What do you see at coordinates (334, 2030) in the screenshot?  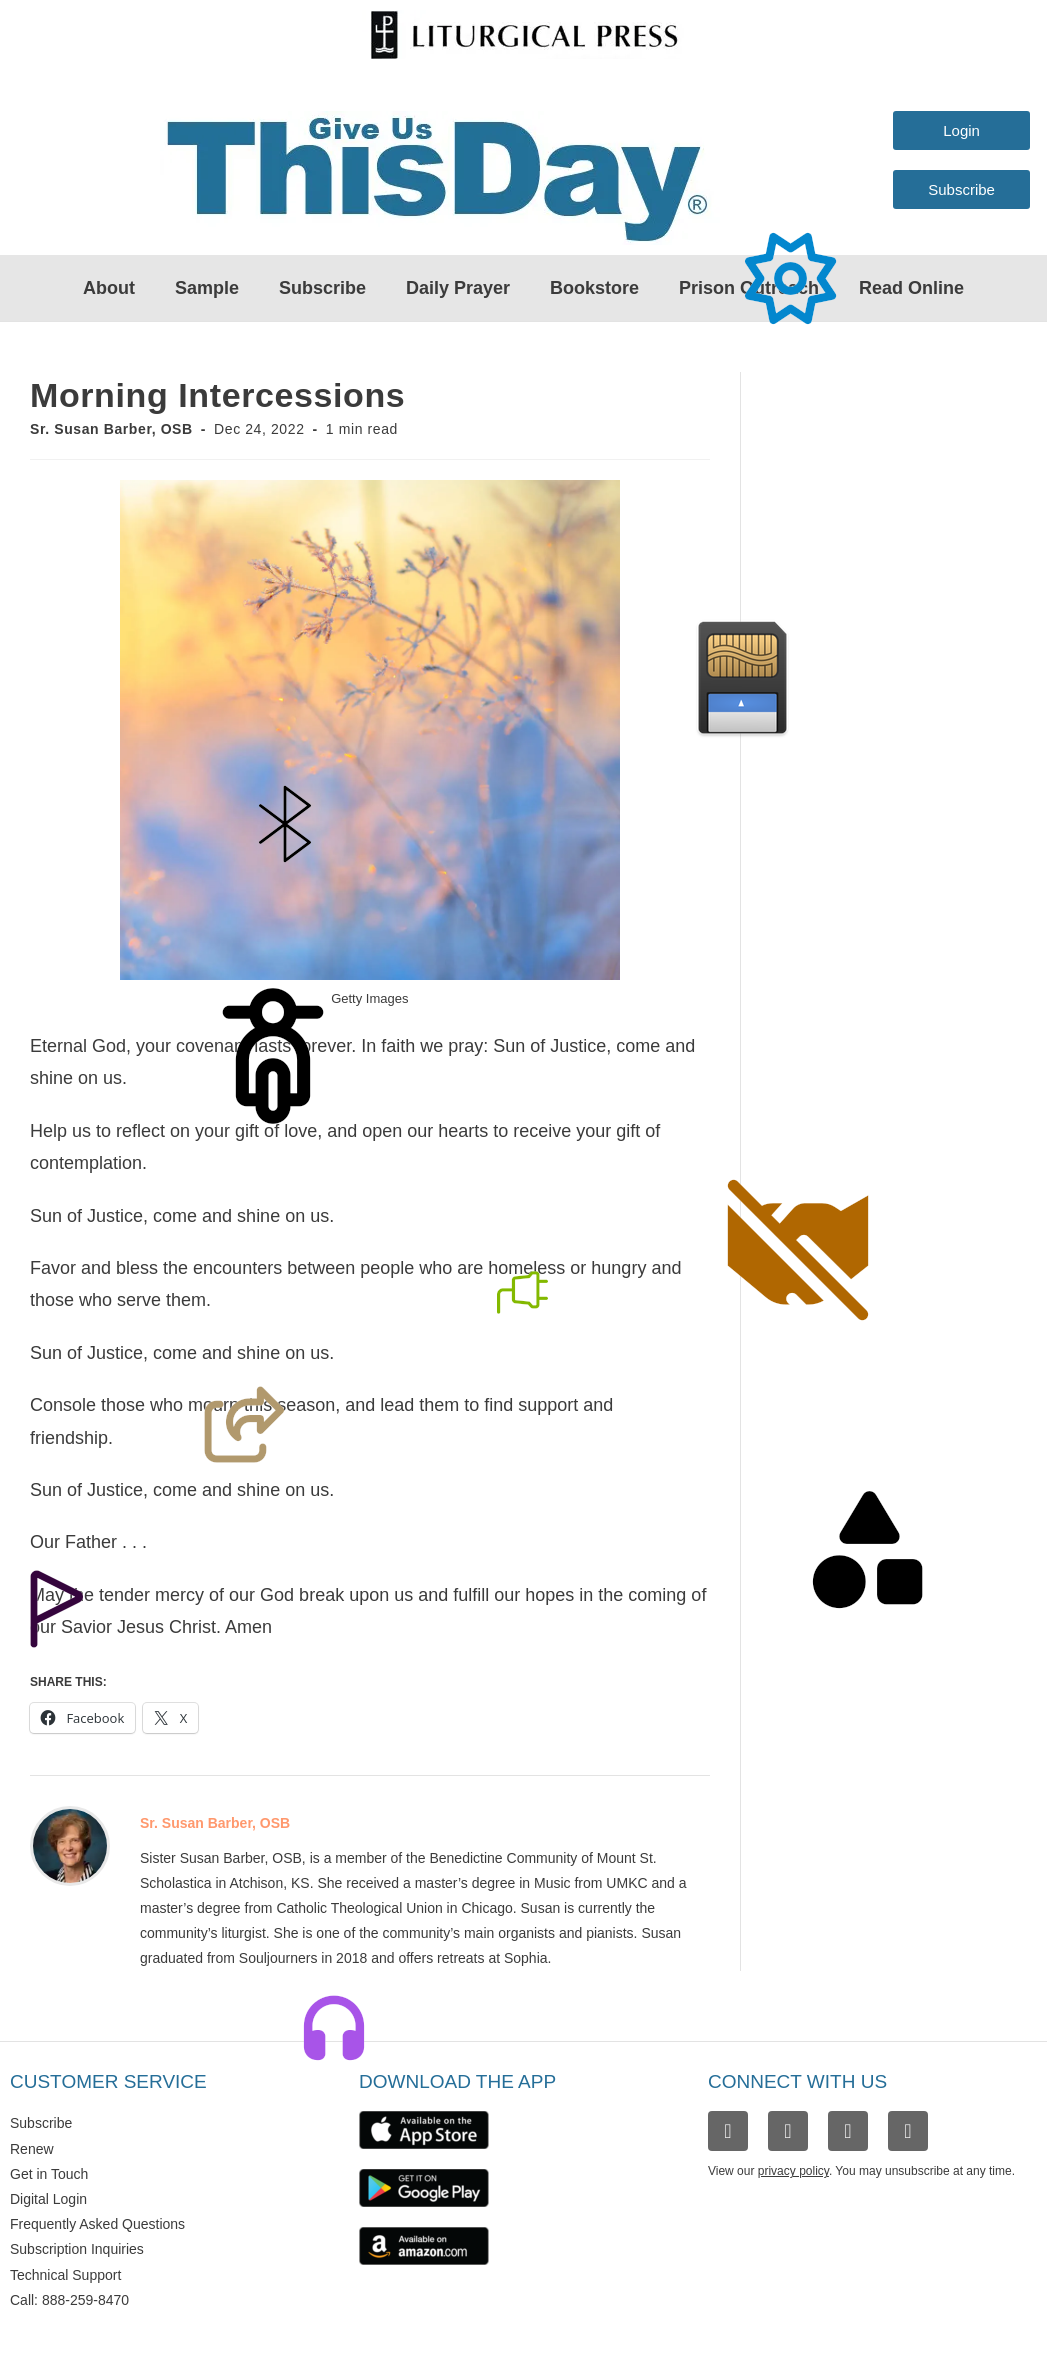 I see `access audio or music player` at bounding box center [334, 2030].